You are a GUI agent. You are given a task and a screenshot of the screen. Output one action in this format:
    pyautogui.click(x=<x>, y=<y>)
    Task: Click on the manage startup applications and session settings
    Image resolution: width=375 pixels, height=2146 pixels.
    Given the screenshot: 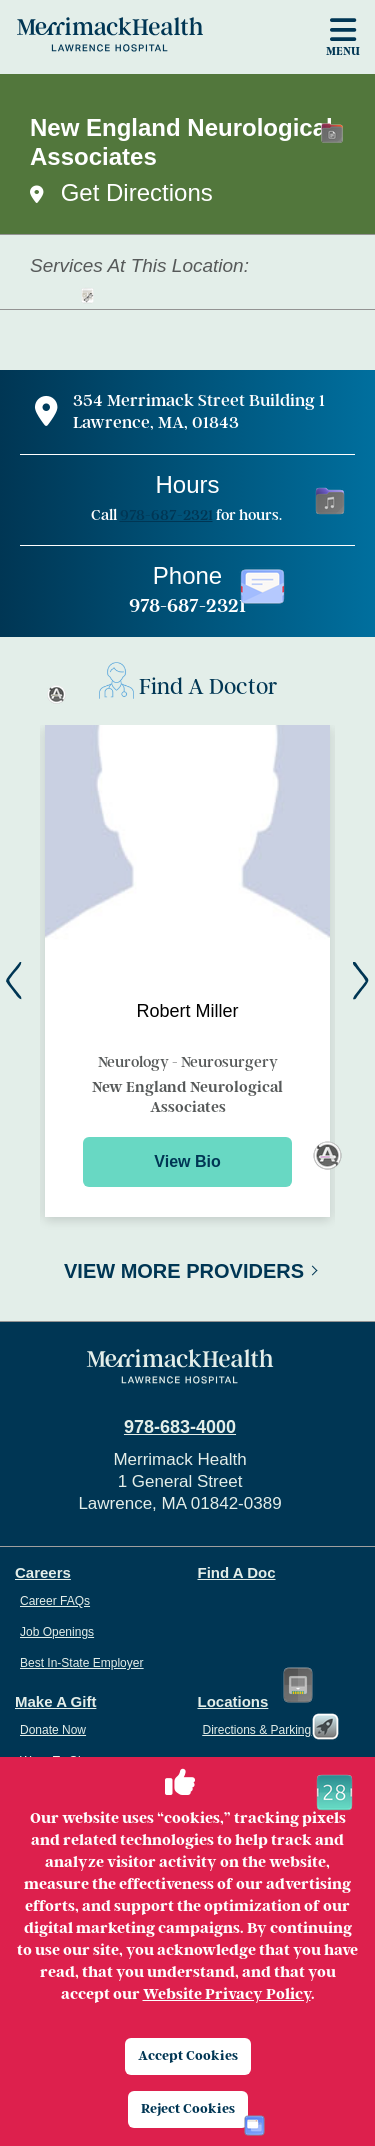 What is the action you would take?
    pyautogui.click(x=254, y=2125)
    